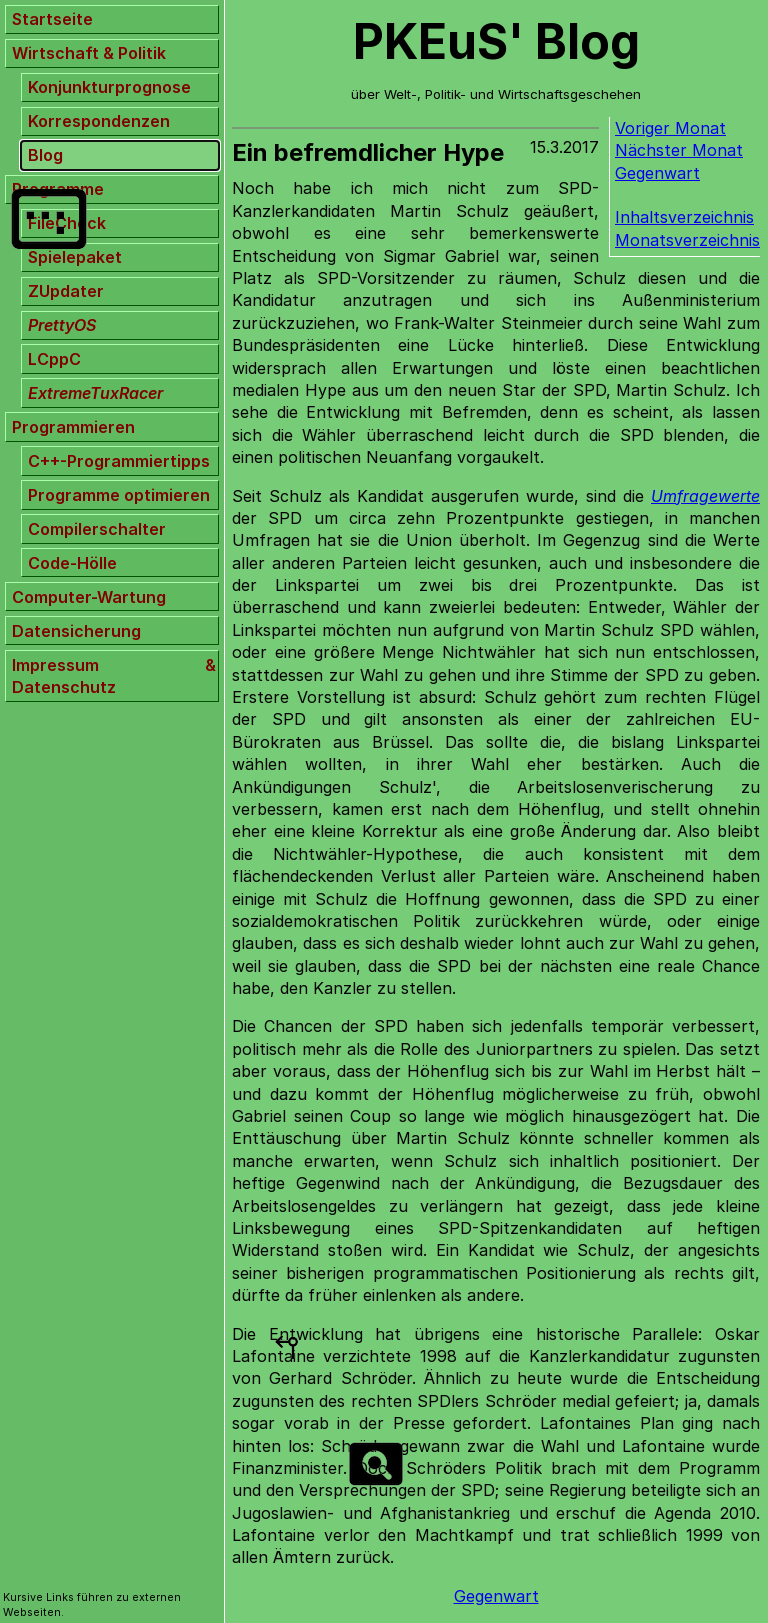 This screenshot has width=768, height=1623. I want to click on search within the current page or document, so click(376, 1464).